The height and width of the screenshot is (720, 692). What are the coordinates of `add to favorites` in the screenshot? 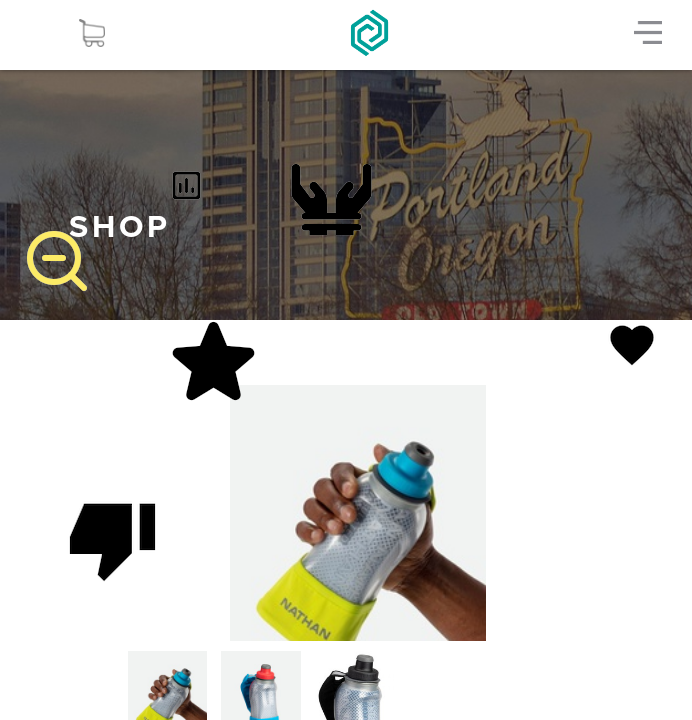 It's located at (632, 345).